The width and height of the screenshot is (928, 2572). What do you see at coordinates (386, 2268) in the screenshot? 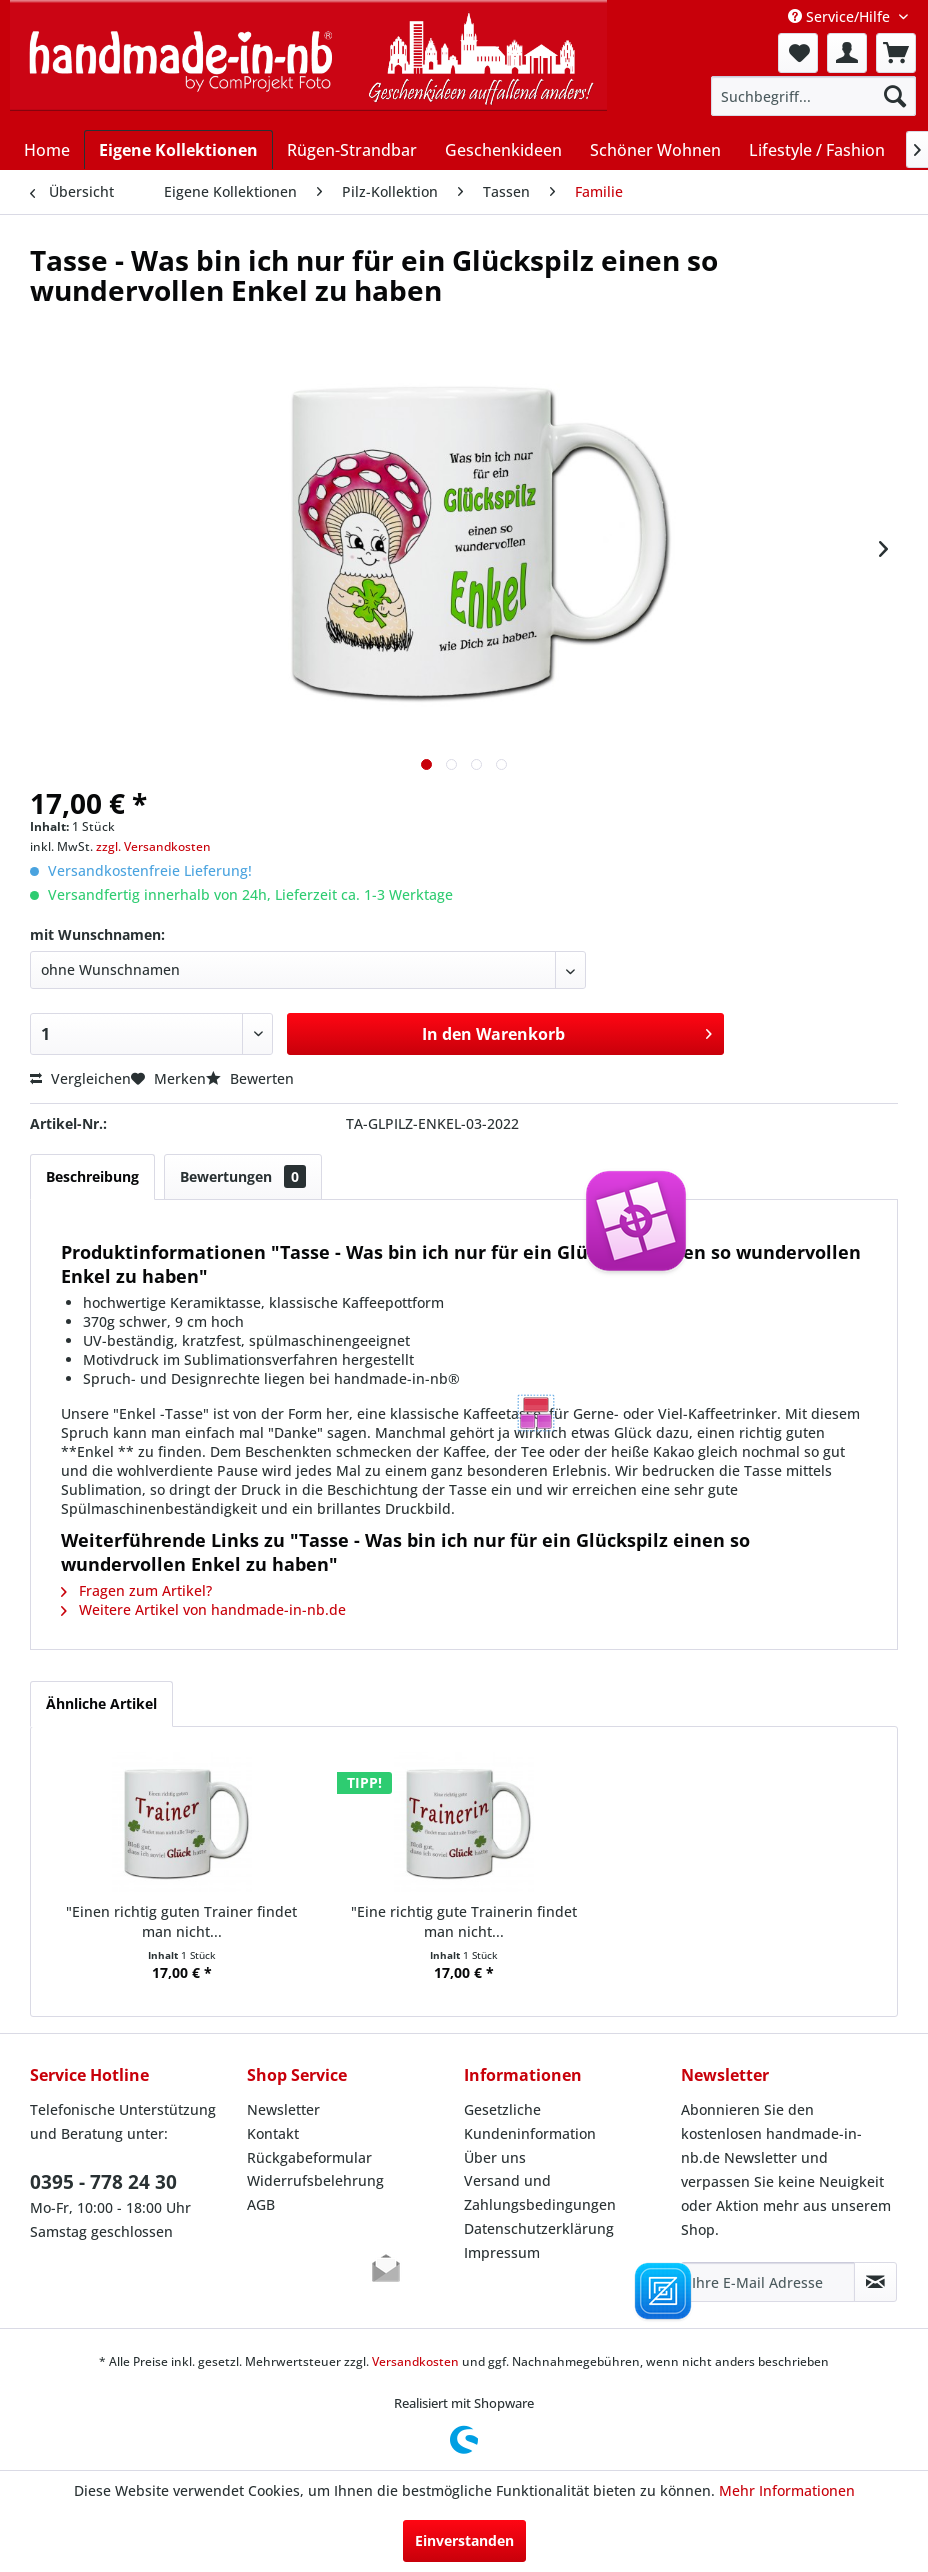
I see `indicates new mail or email notification` at bounding box center [386, 2268].